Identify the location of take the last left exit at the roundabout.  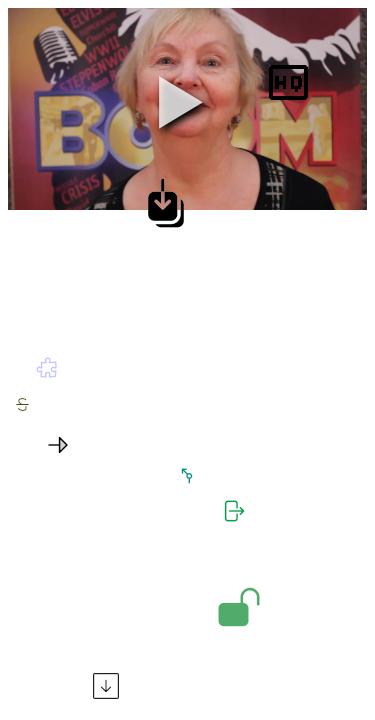
(187, 476).